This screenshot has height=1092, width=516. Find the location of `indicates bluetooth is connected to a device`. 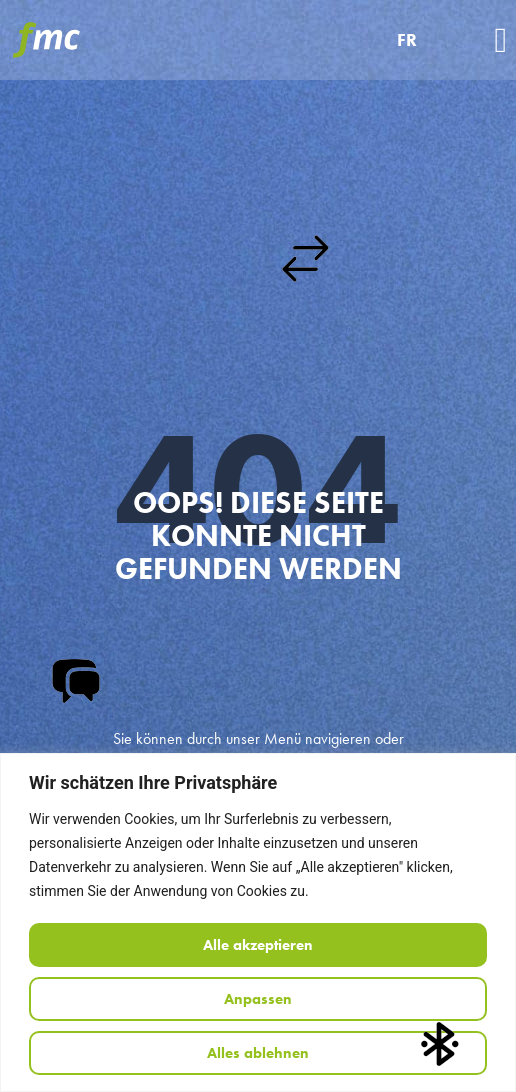

indicates bluetooth is connected to a device is located at coordinates (439, 1044).